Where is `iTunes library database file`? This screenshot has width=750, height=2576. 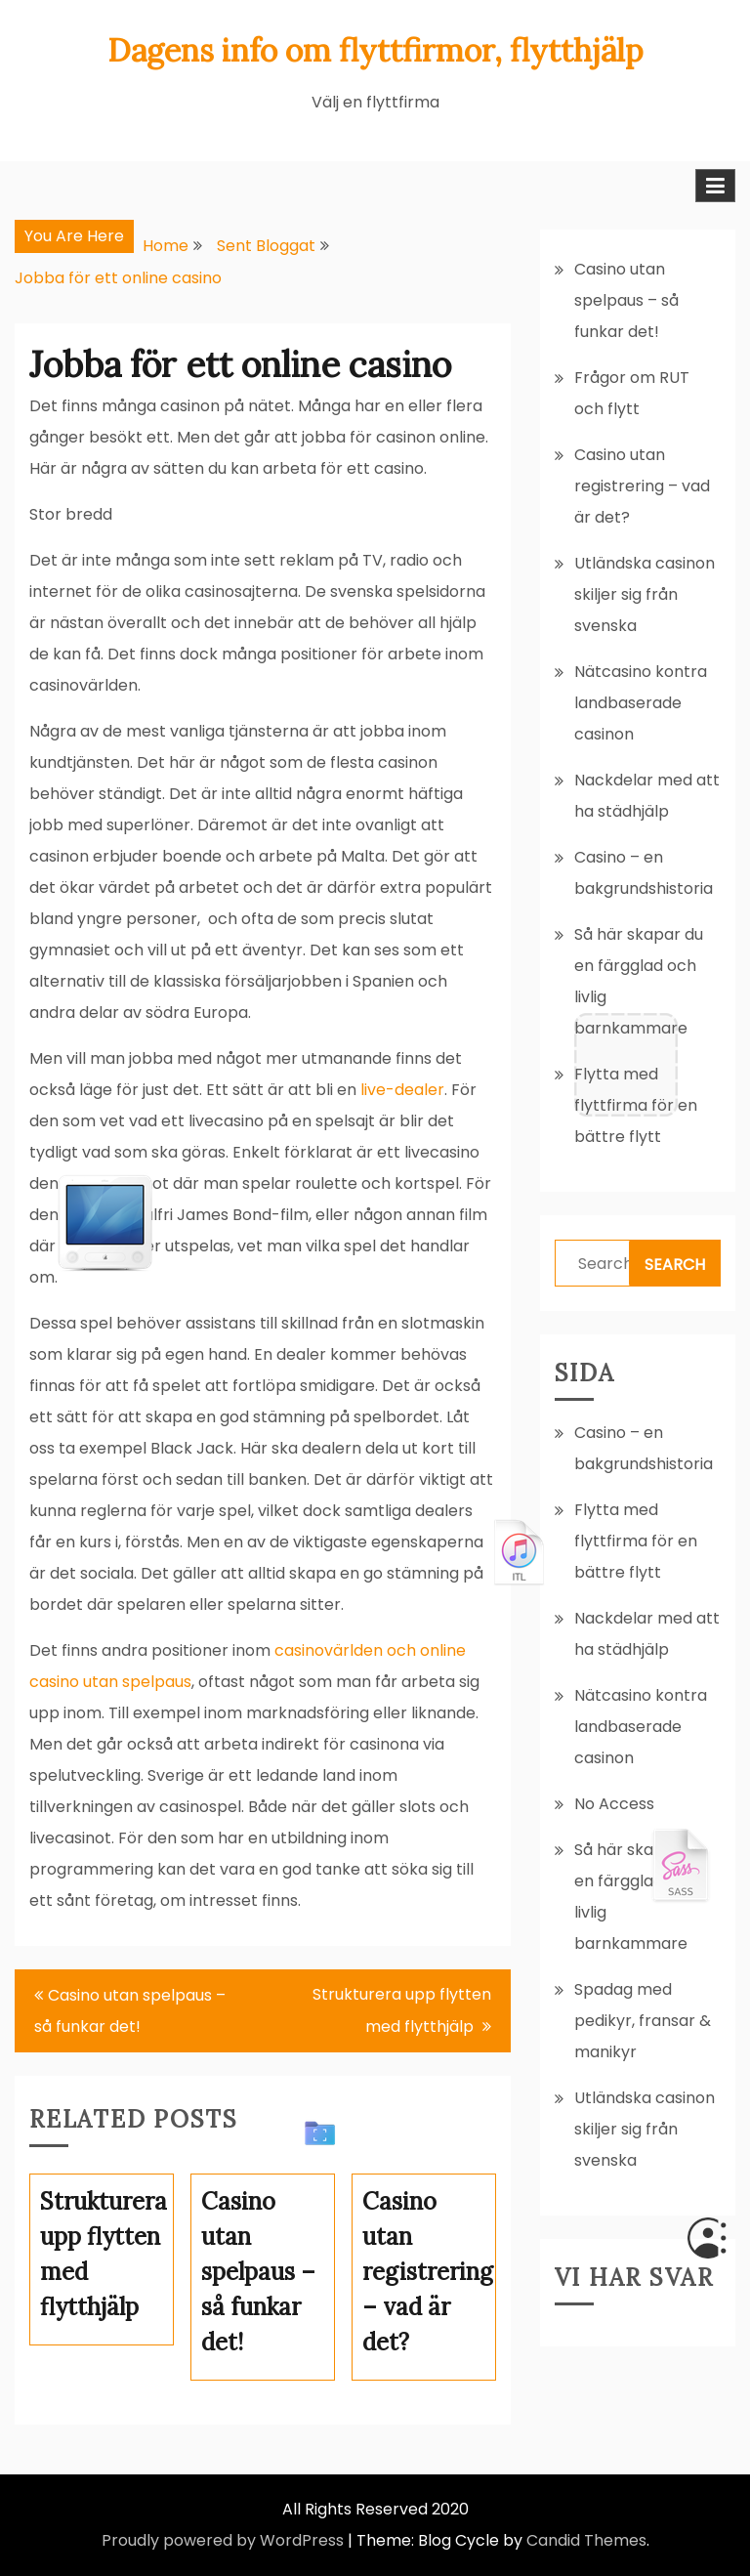
iTunes library database file is located at coordinates (519, 1553).